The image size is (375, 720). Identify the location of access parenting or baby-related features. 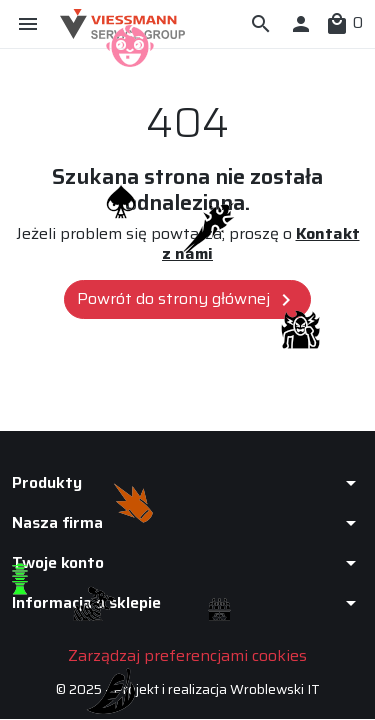
(130, 46).